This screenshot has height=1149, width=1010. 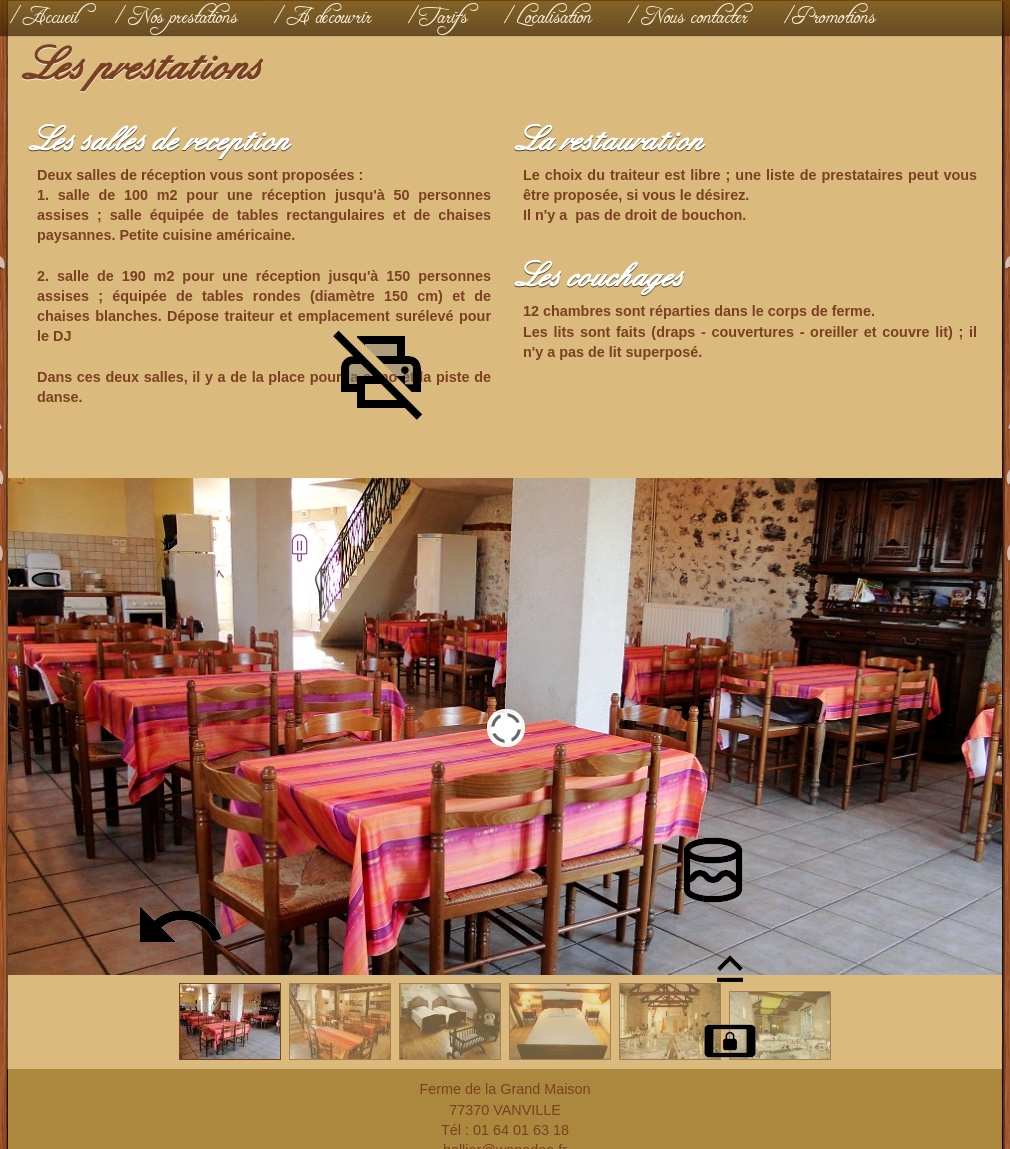 What do you see at coordinates (299, 547) in the screenshot?
I see `indicates summer or seasonal content` at bounding box center [299, 547].